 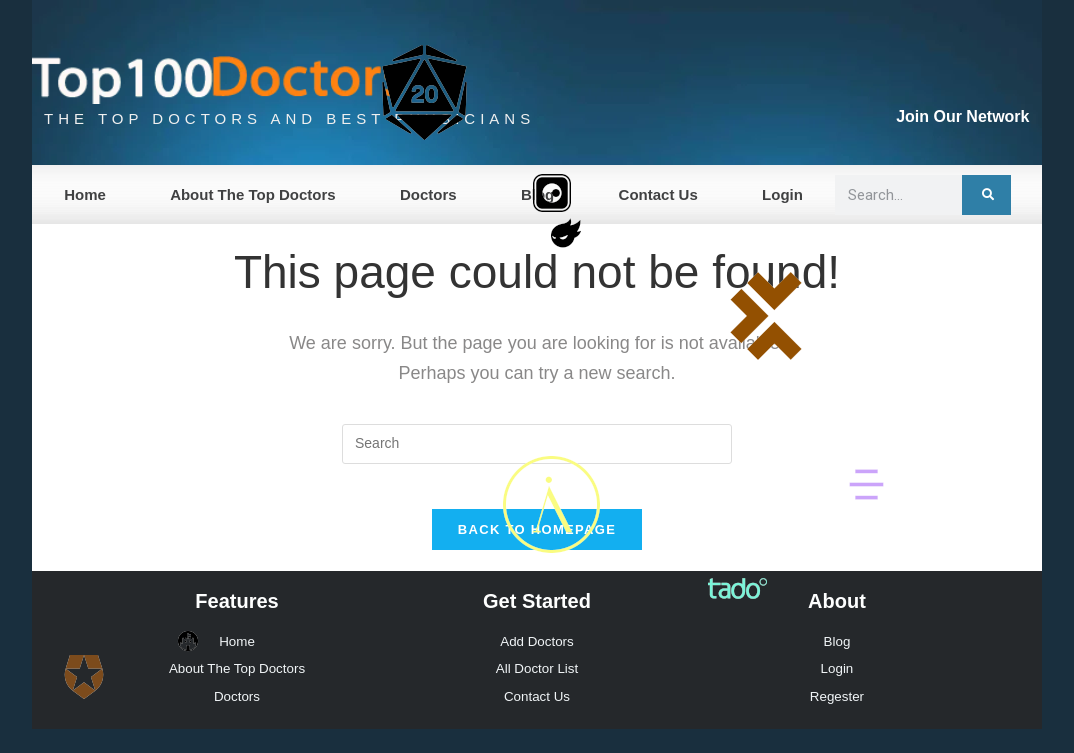 I want to click on ariakit brand logo, so click(x=552, y=193).